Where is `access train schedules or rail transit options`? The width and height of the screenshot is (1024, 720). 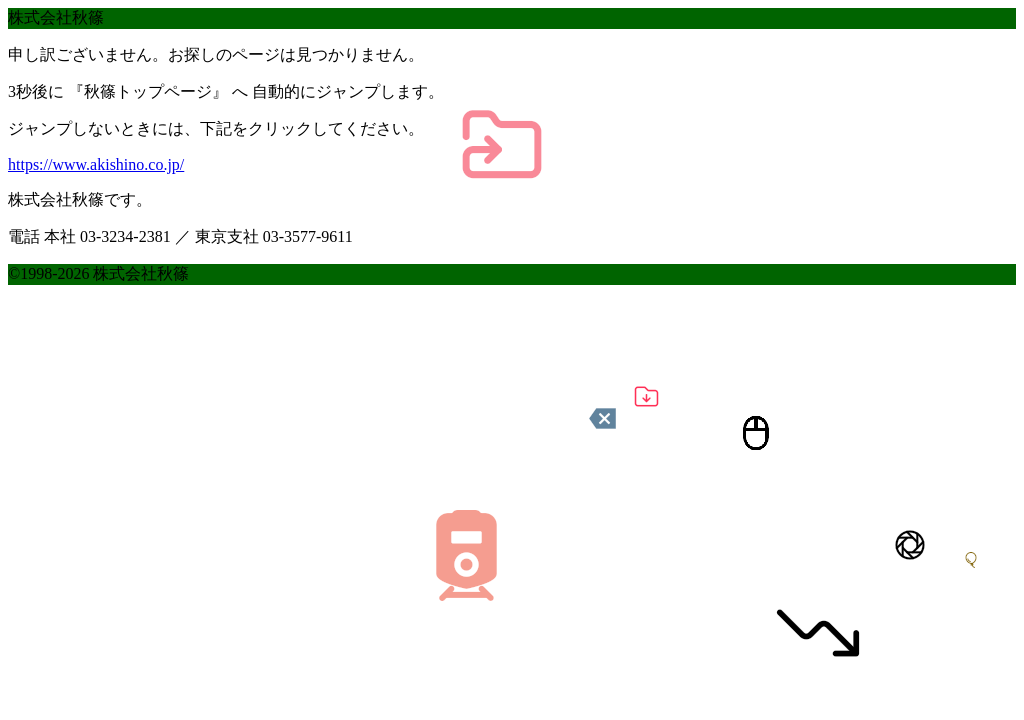
access train schedules or rail transit options is located at coordinates (466, 555).